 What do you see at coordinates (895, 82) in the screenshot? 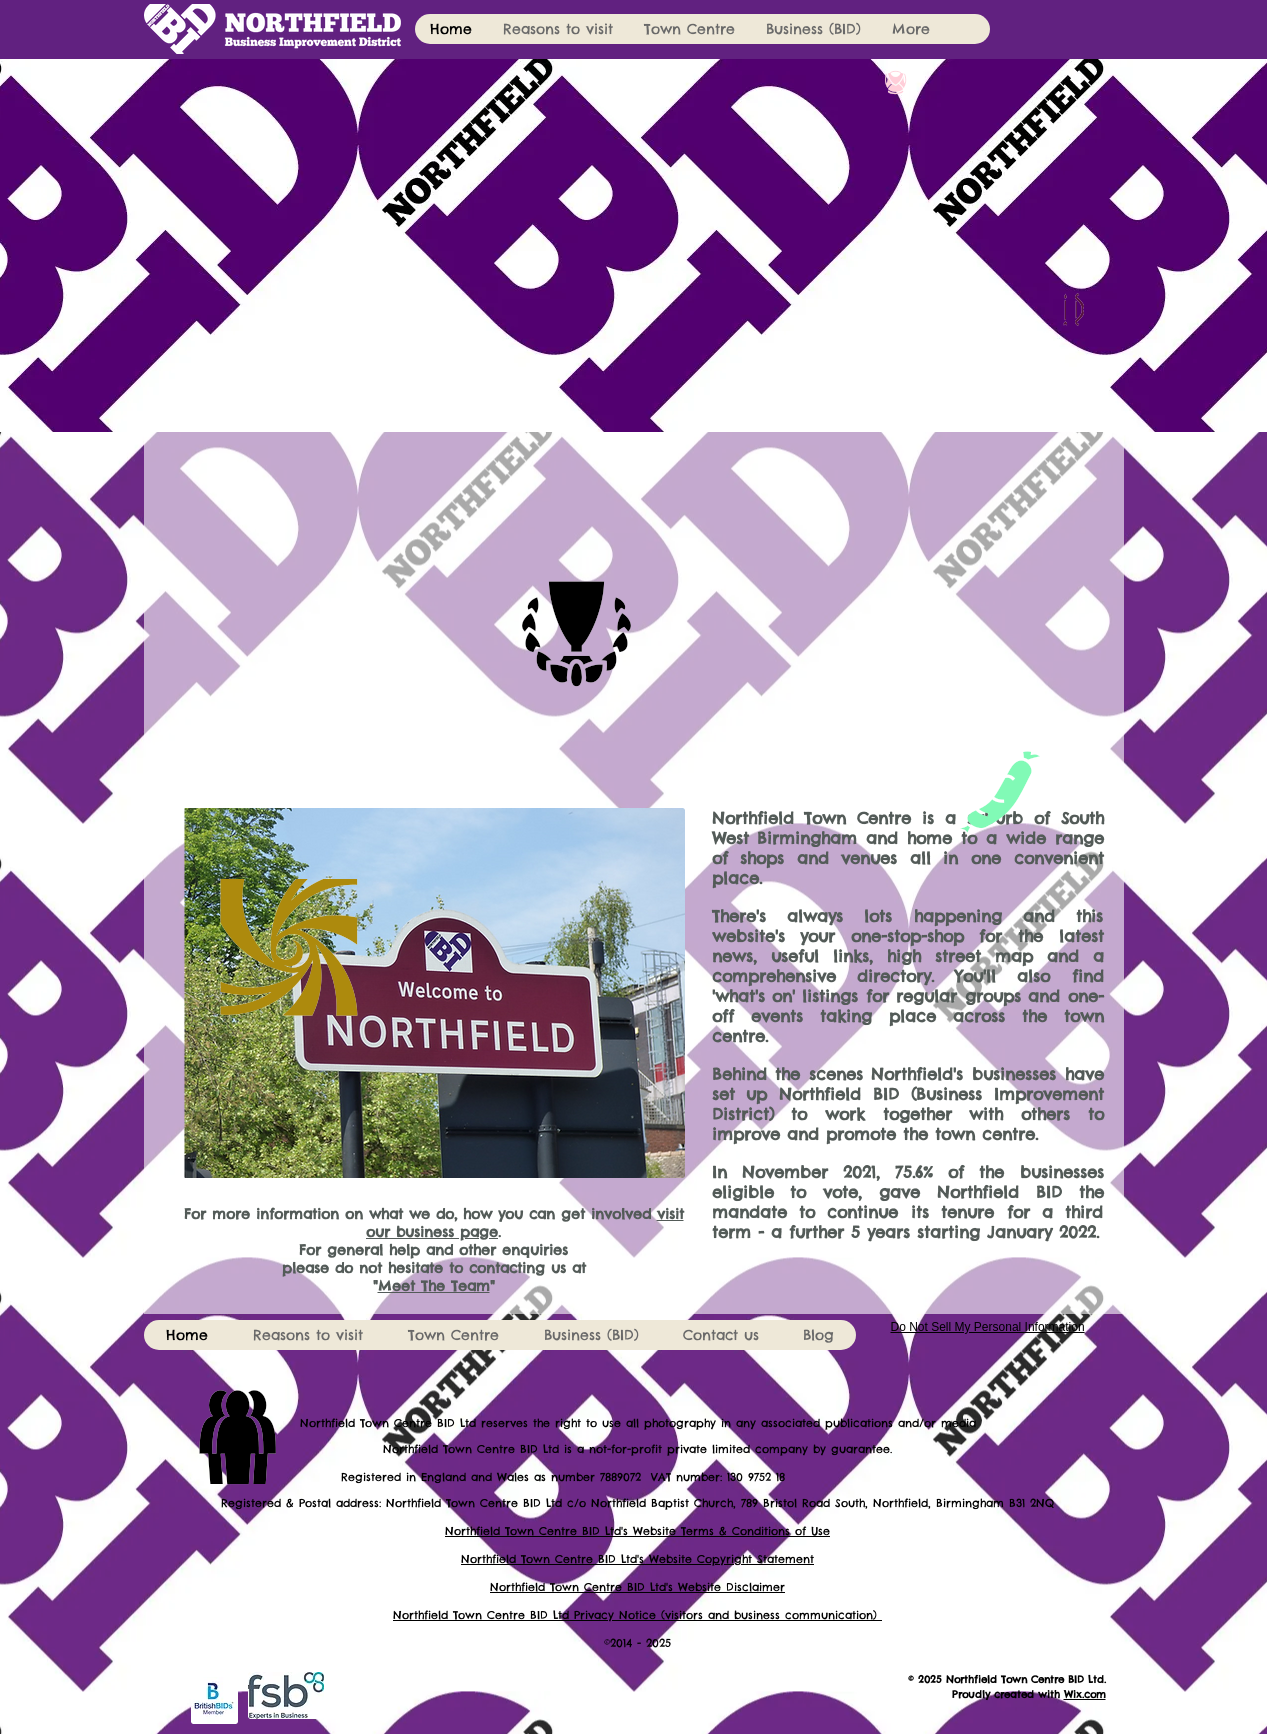
I see `select chest armor or torso protection` at bounding box center [895, 82].